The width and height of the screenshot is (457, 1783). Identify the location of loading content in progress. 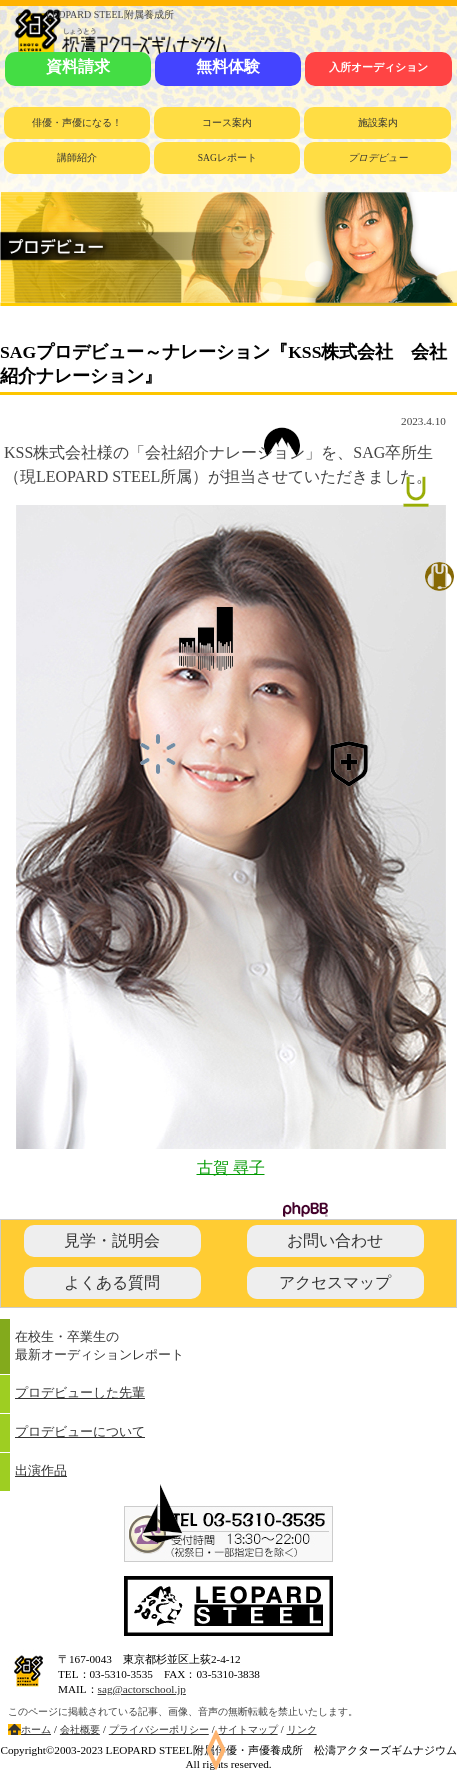
(158, 754).